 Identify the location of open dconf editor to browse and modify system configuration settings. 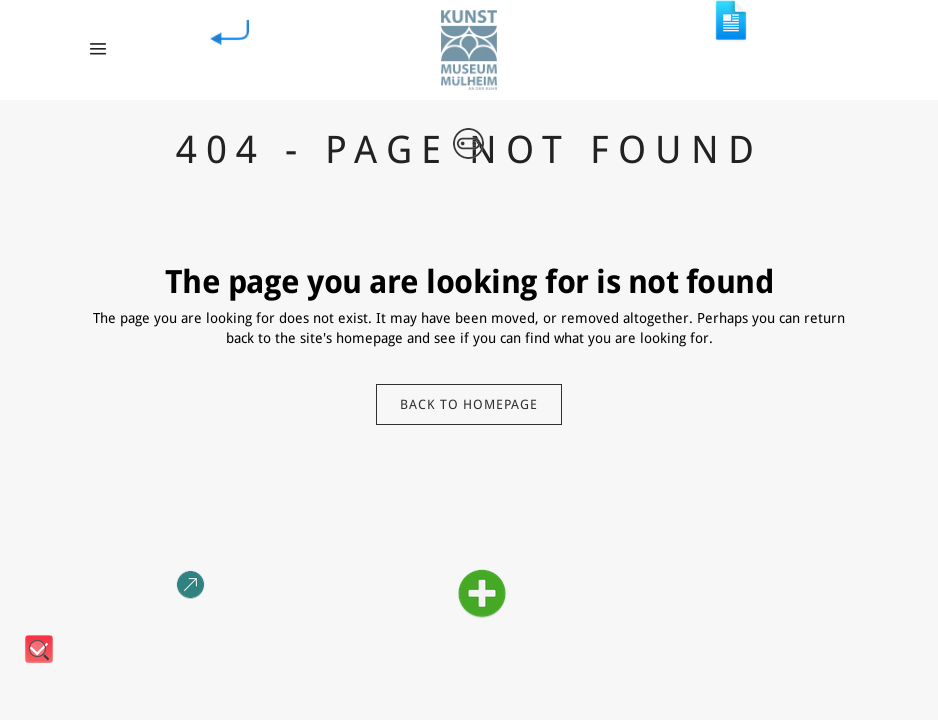
(39, 649).